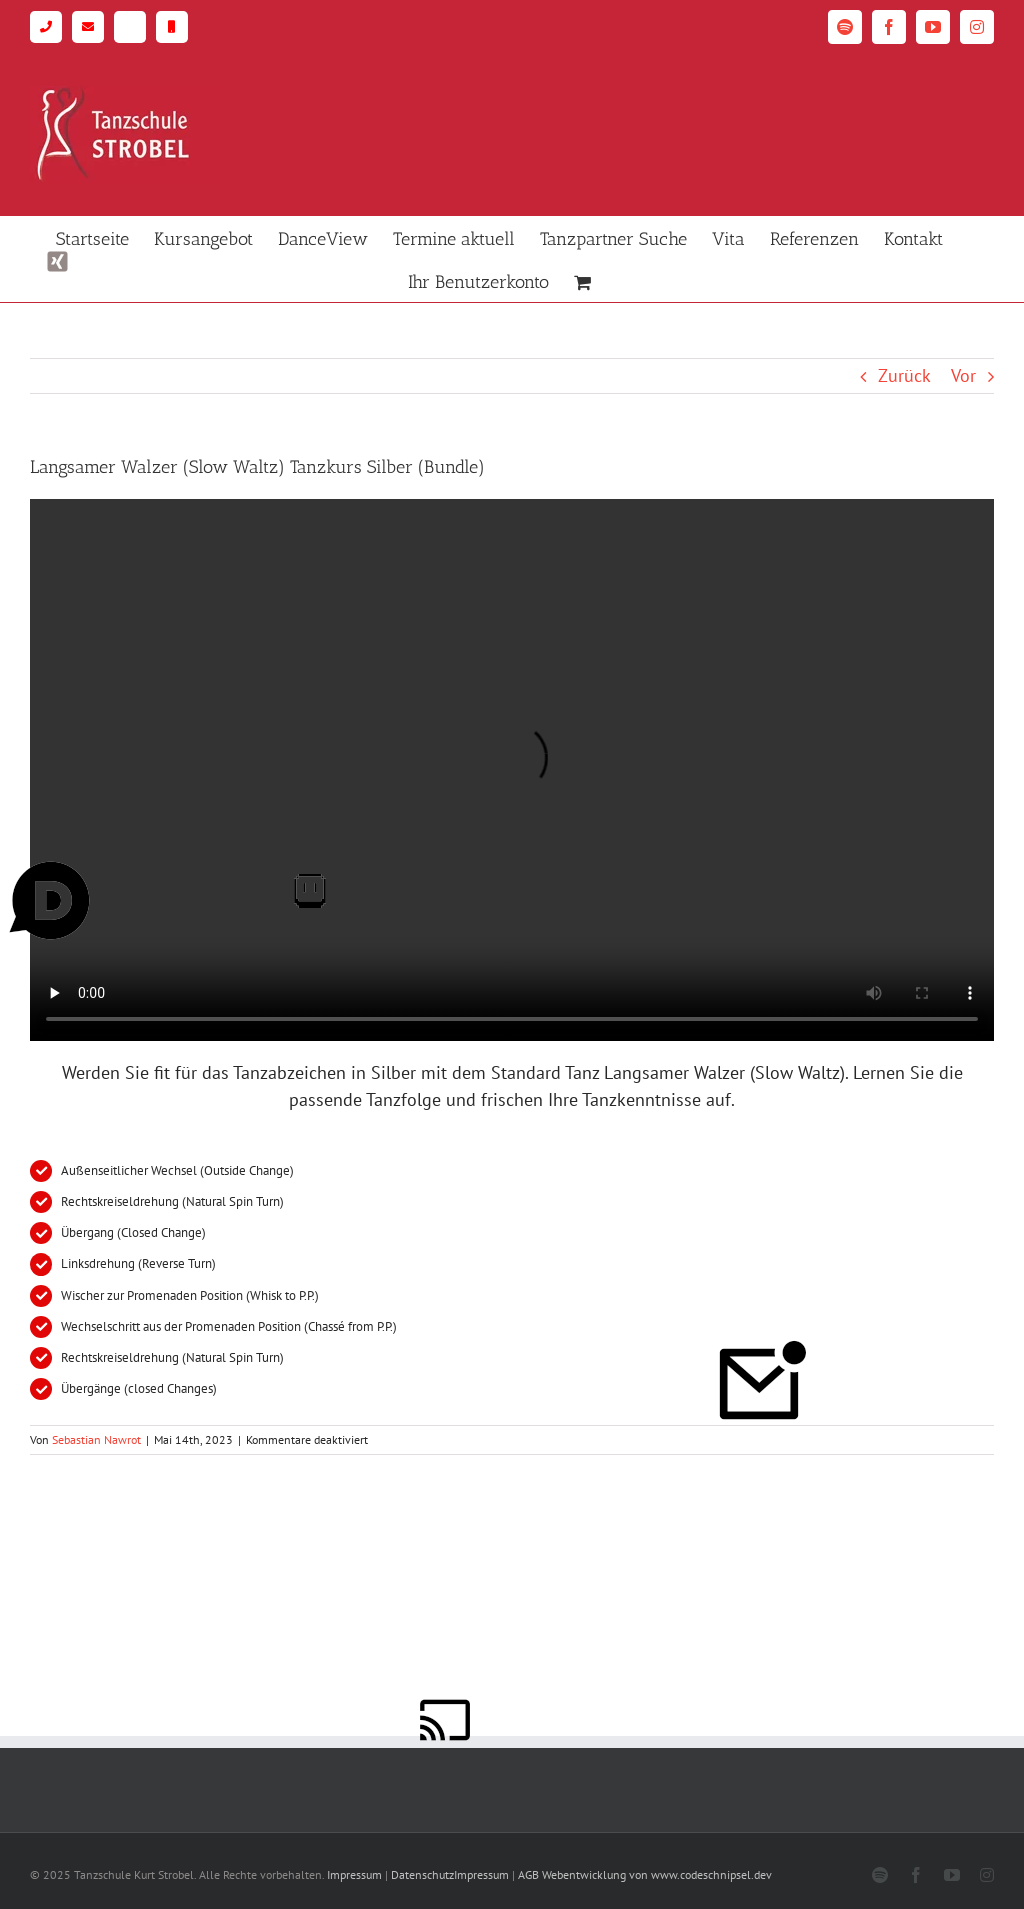  Describe the element at coordinates (310, 891) in the screenshot. I see `open aseprite pixel art editor` at that location.